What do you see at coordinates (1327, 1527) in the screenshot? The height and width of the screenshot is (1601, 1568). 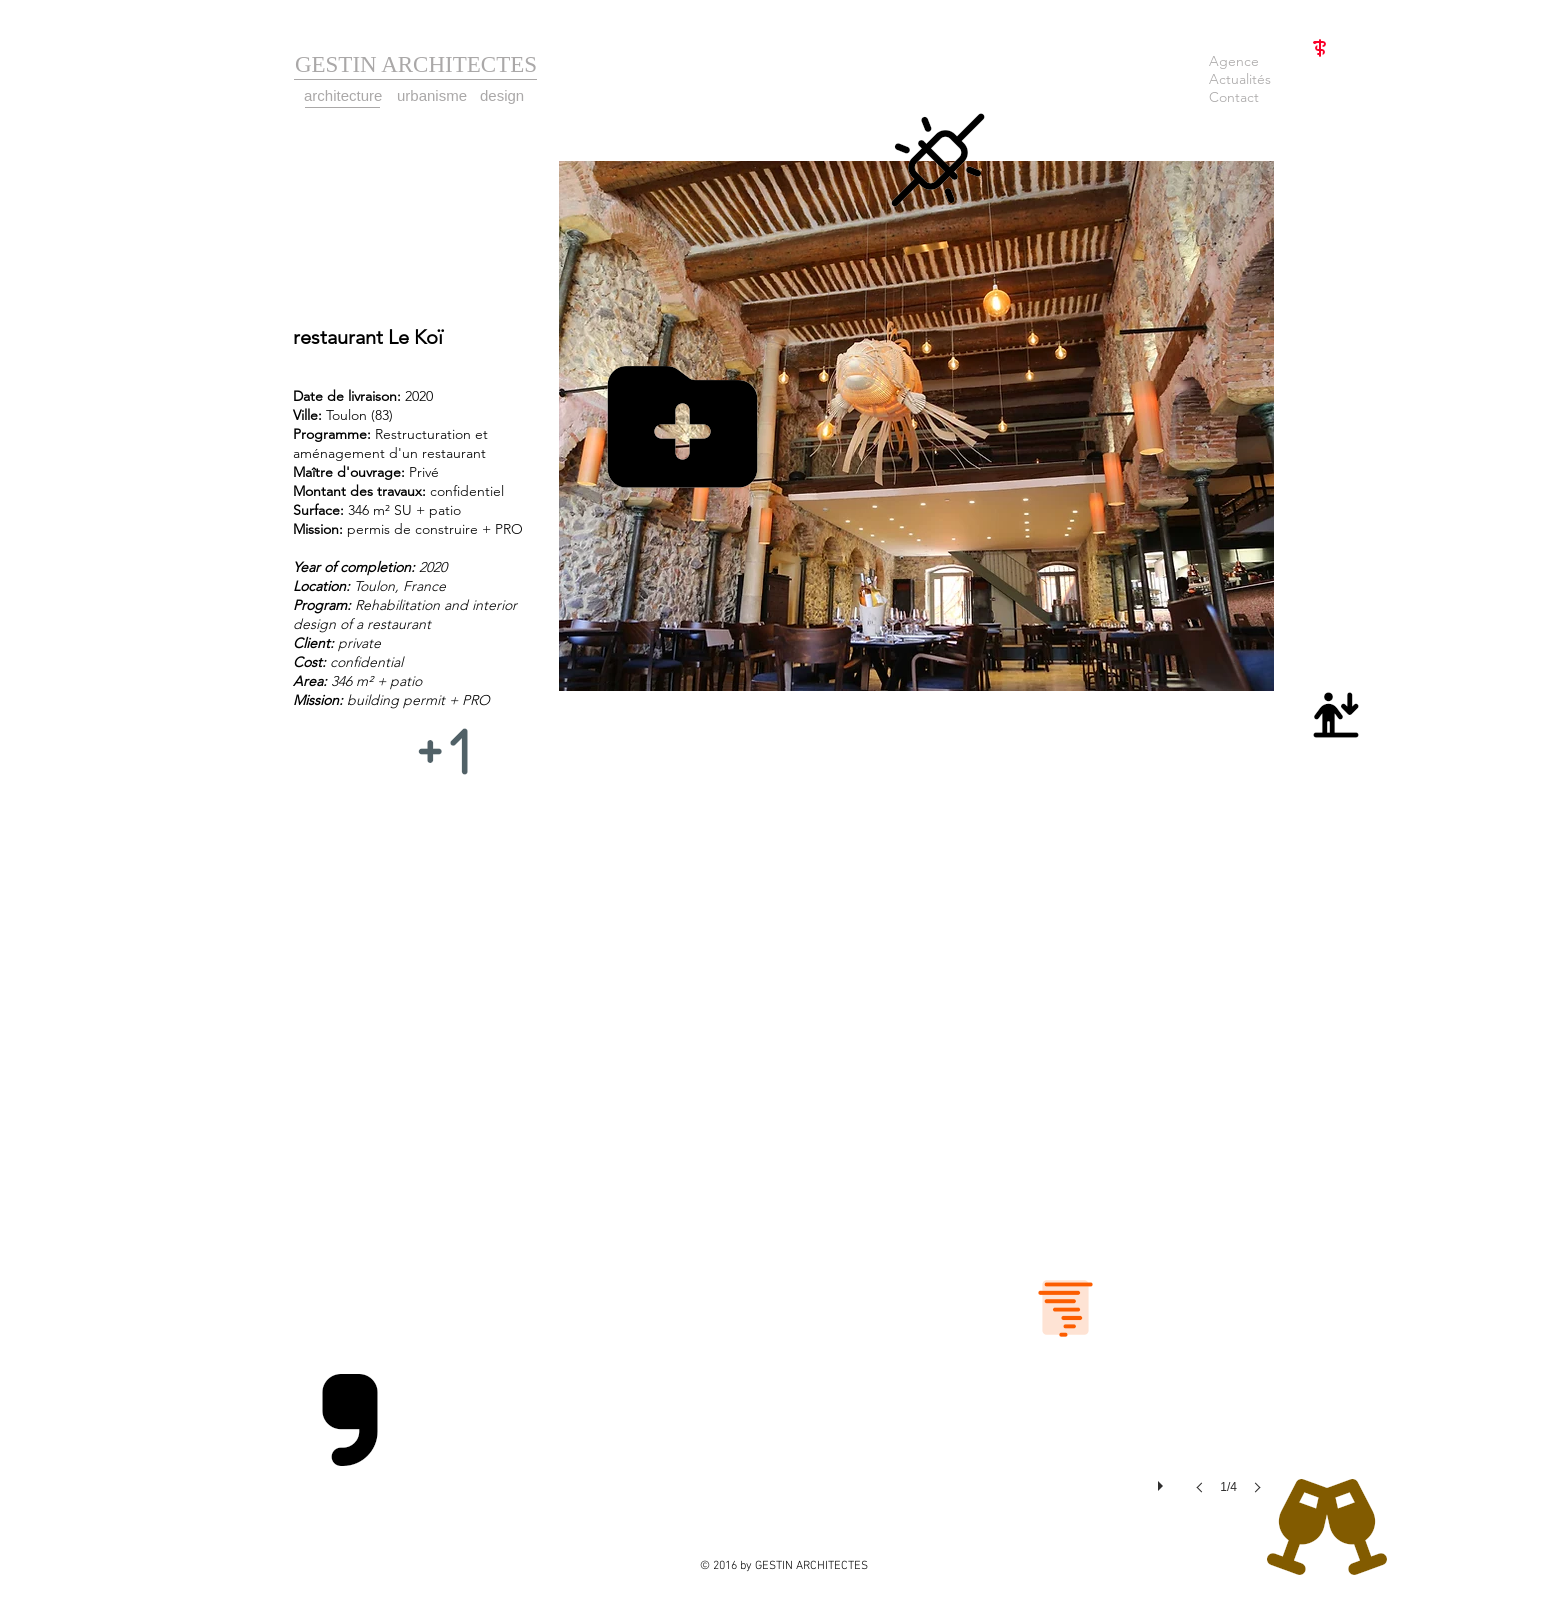 I see `celebrate an achievement or milestone` at bounding box center [1327, 1527].